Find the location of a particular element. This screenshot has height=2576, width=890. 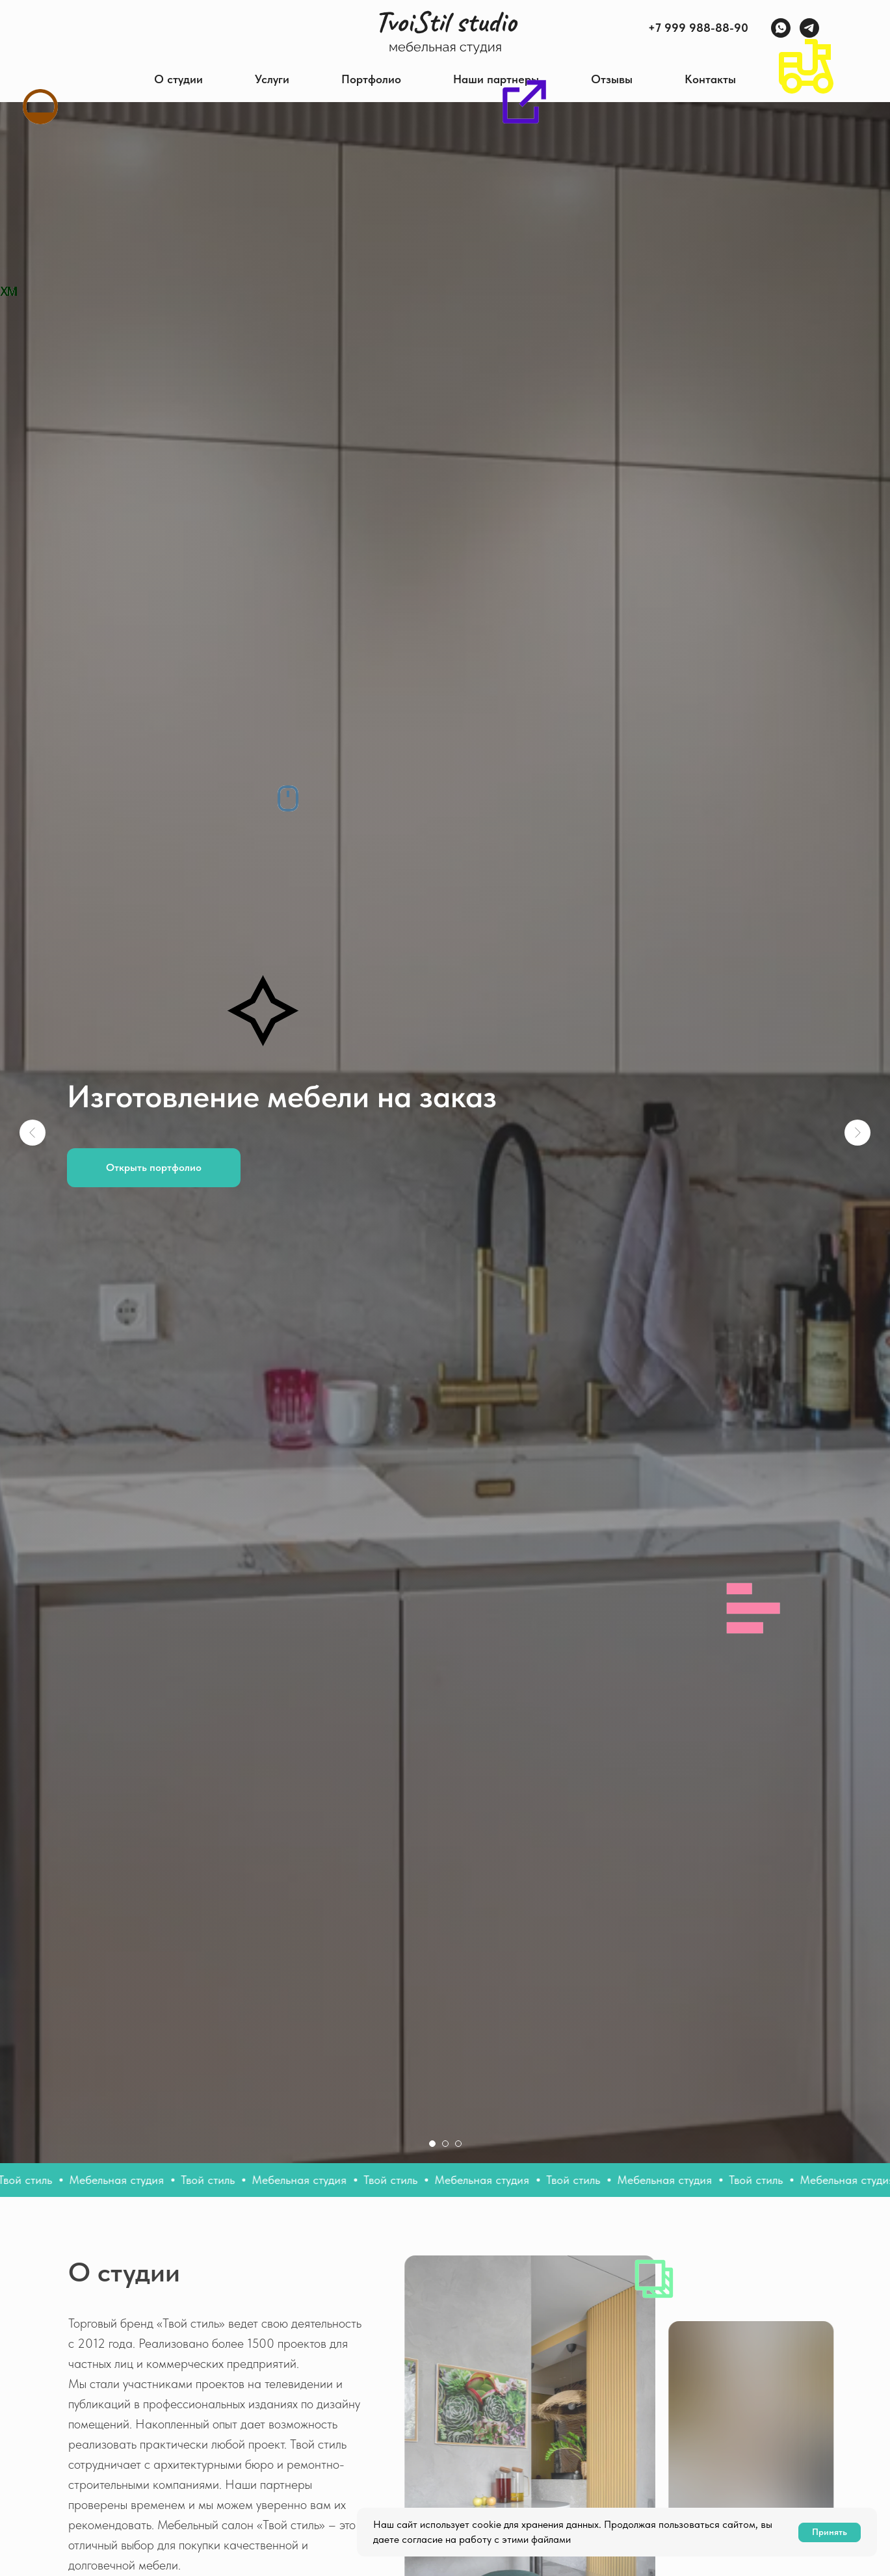

open qualtrics survey platform is located at coordinates (8, 291).